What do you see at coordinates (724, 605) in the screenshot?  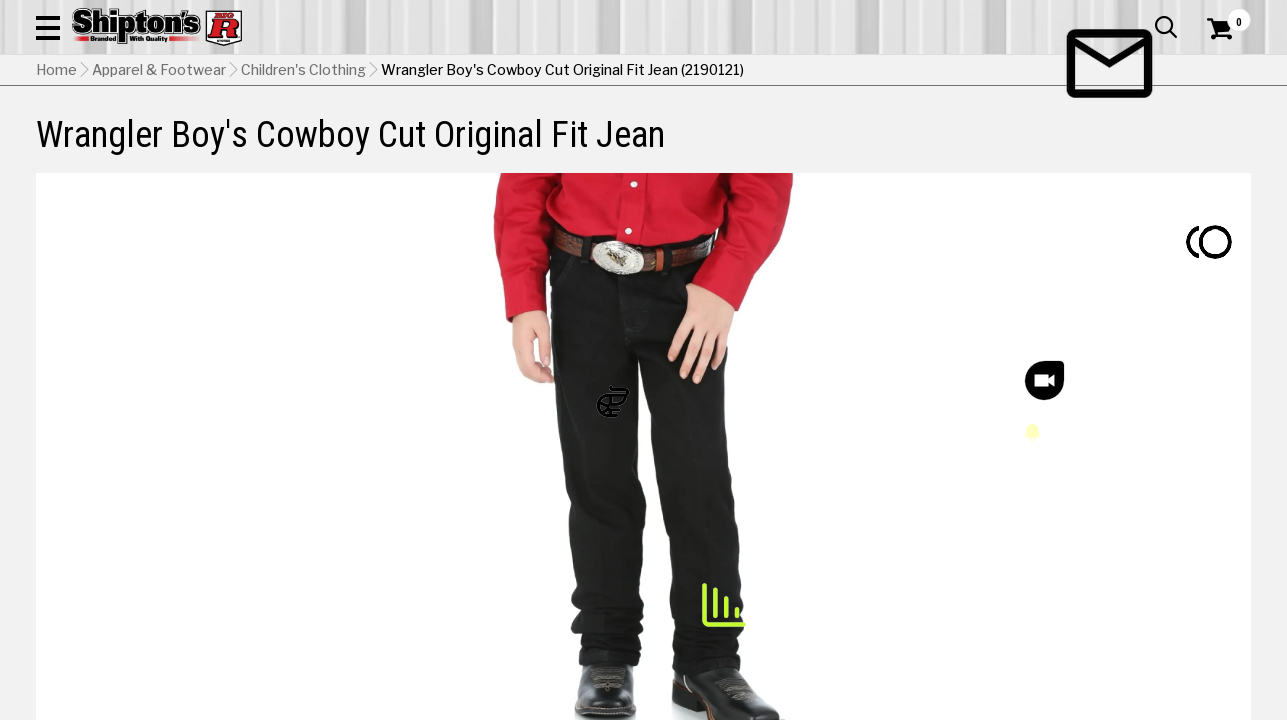 I see `view declining metrics or statistics` at bounding box center [724, 605].